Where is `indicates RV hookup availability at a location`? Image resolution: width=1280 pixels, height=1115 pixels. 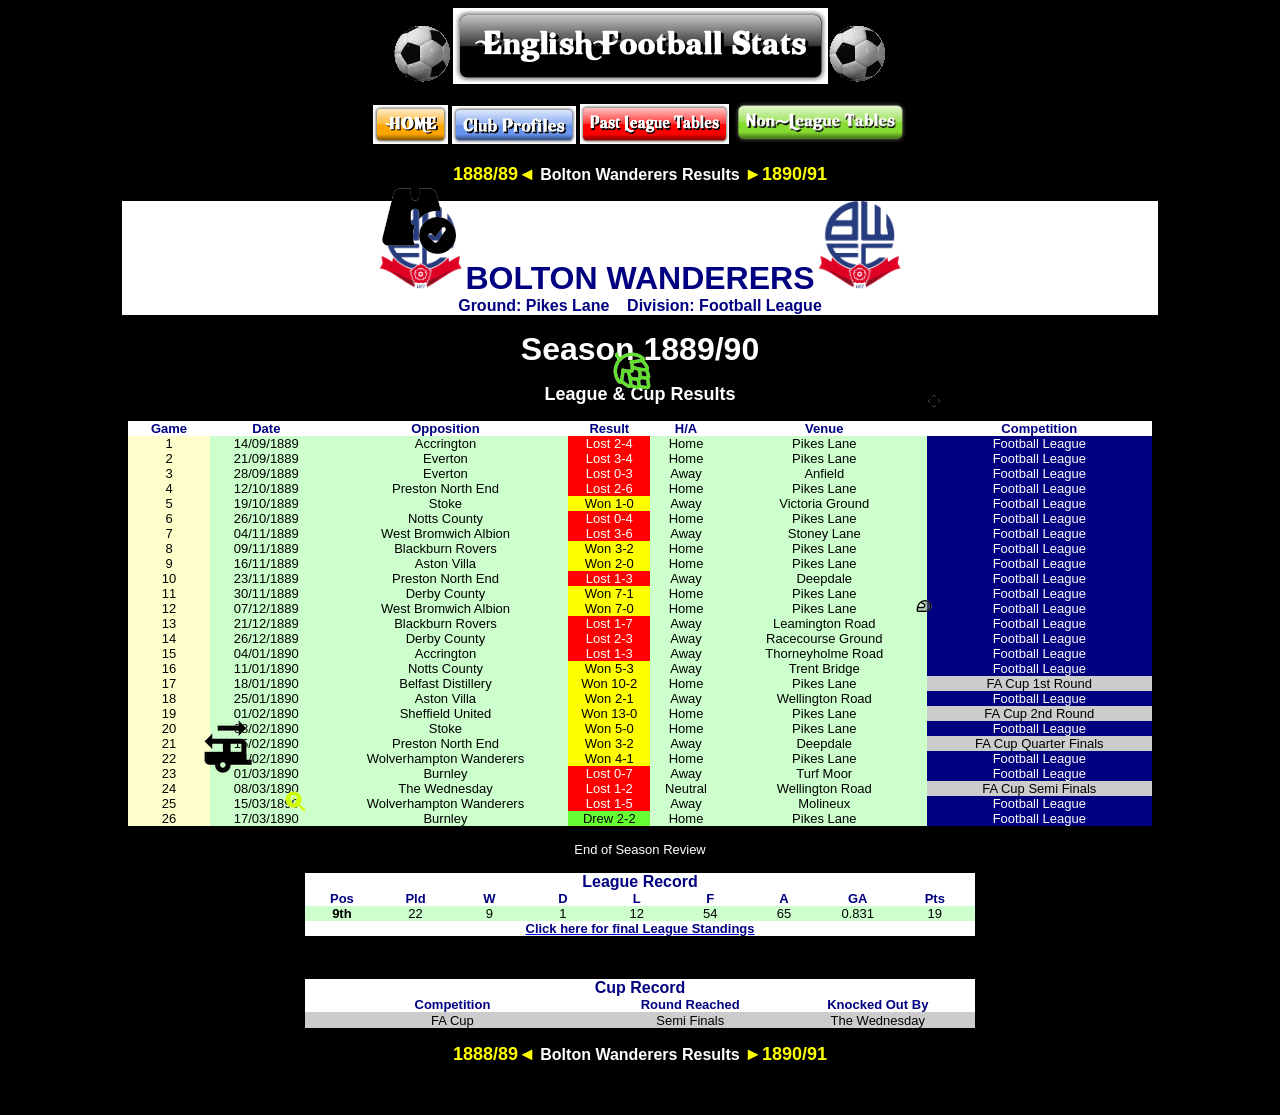 indicates RV hookup availability at a location is located at coordinates (225, 746).